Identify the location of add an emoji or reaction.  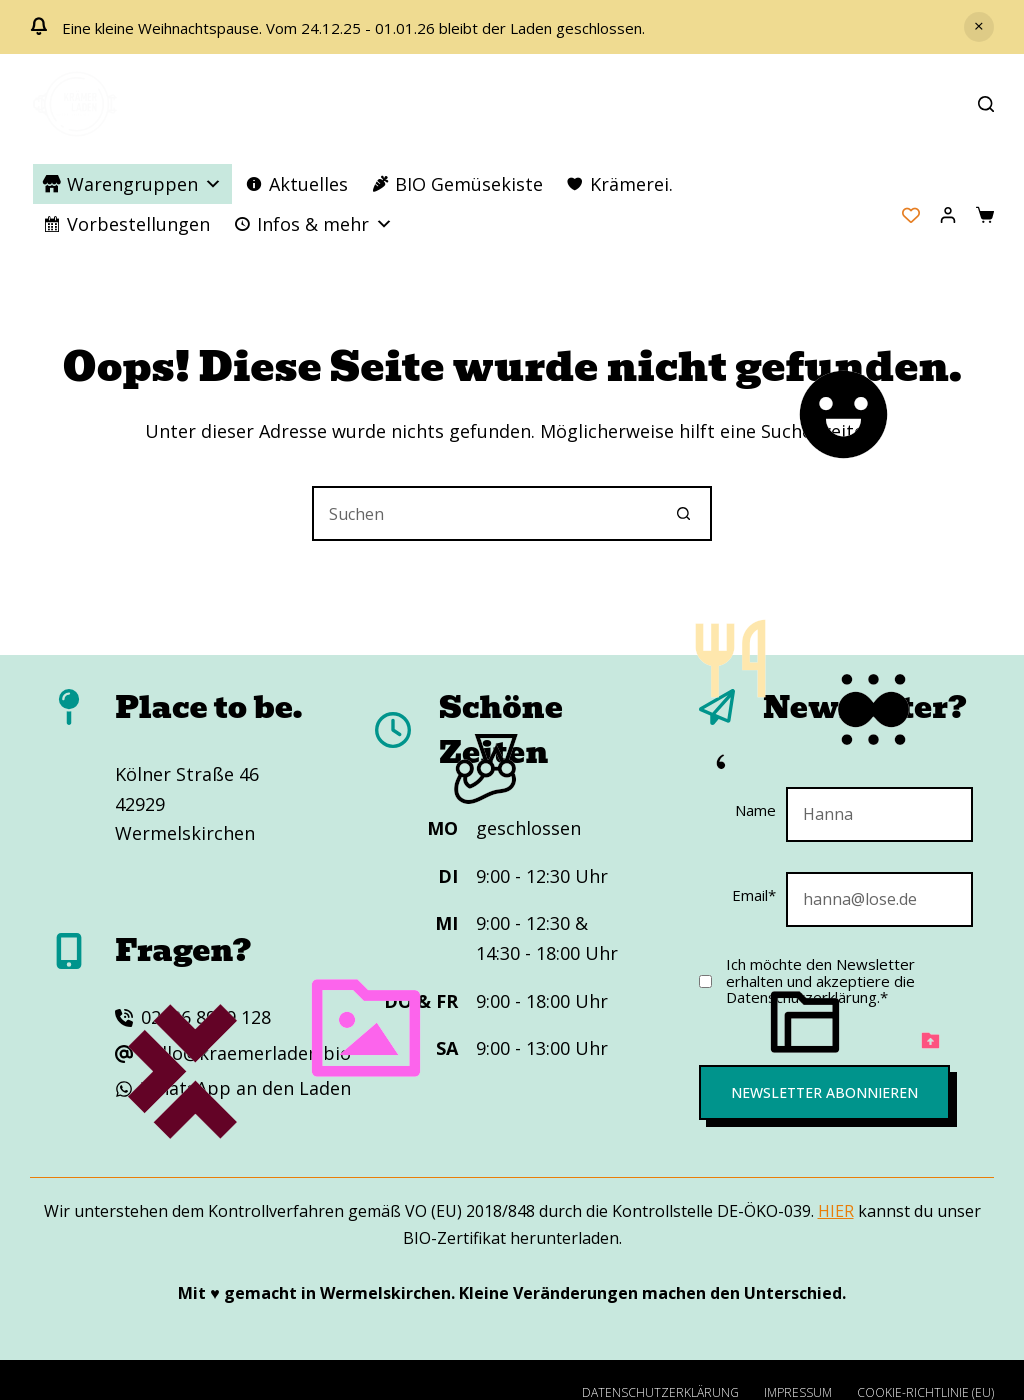
(843, 414).